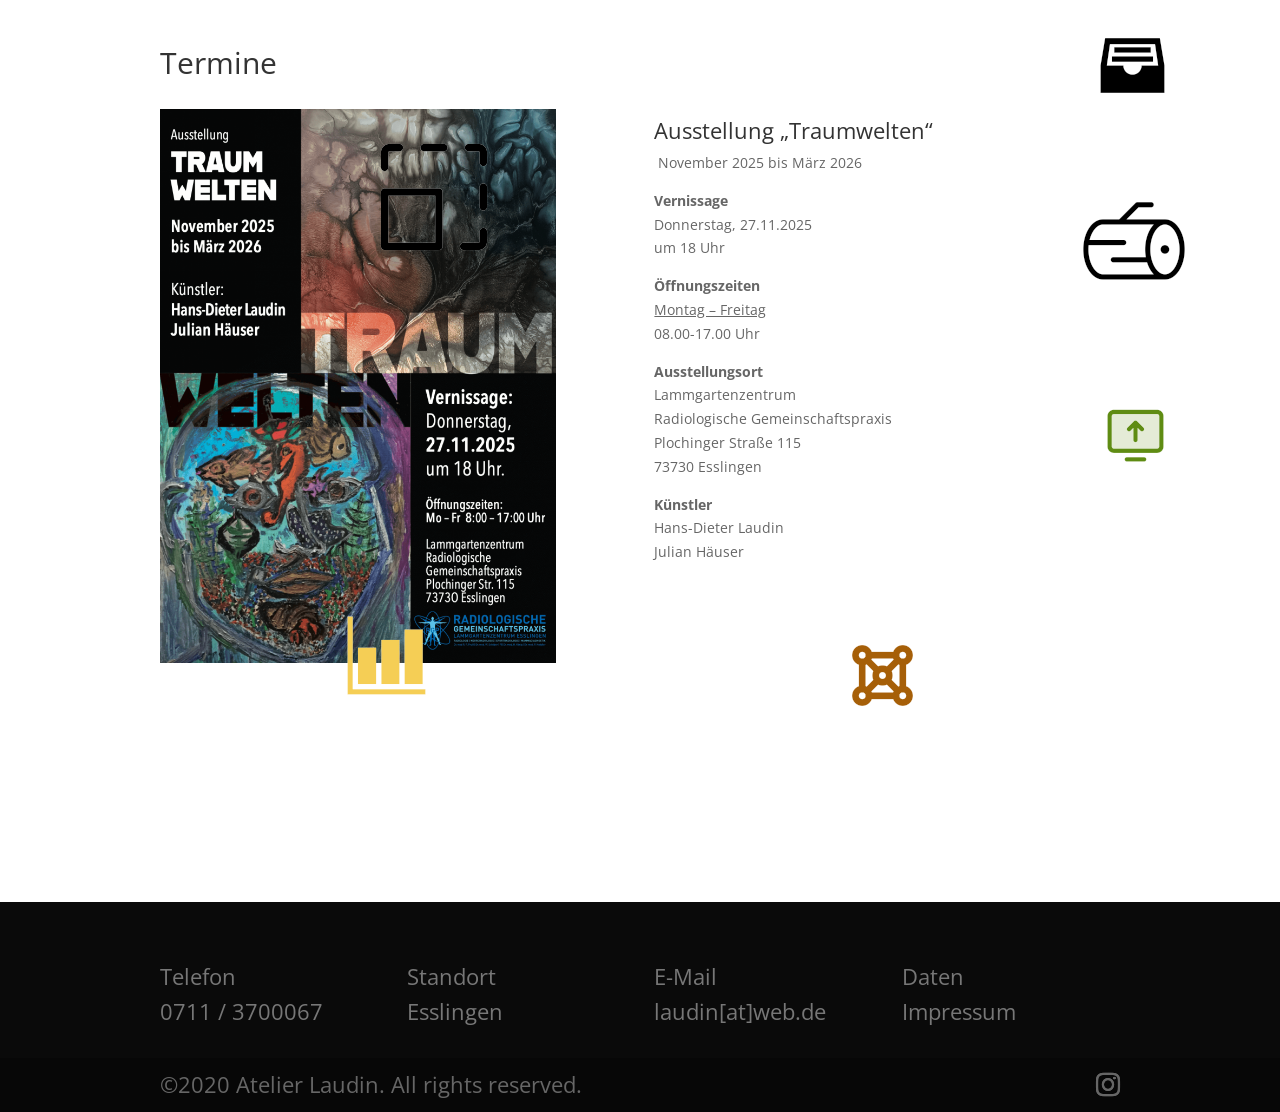  Describe the element at coordinates (434, 197) in the screenshot. I see `resize a window or element` at that location.